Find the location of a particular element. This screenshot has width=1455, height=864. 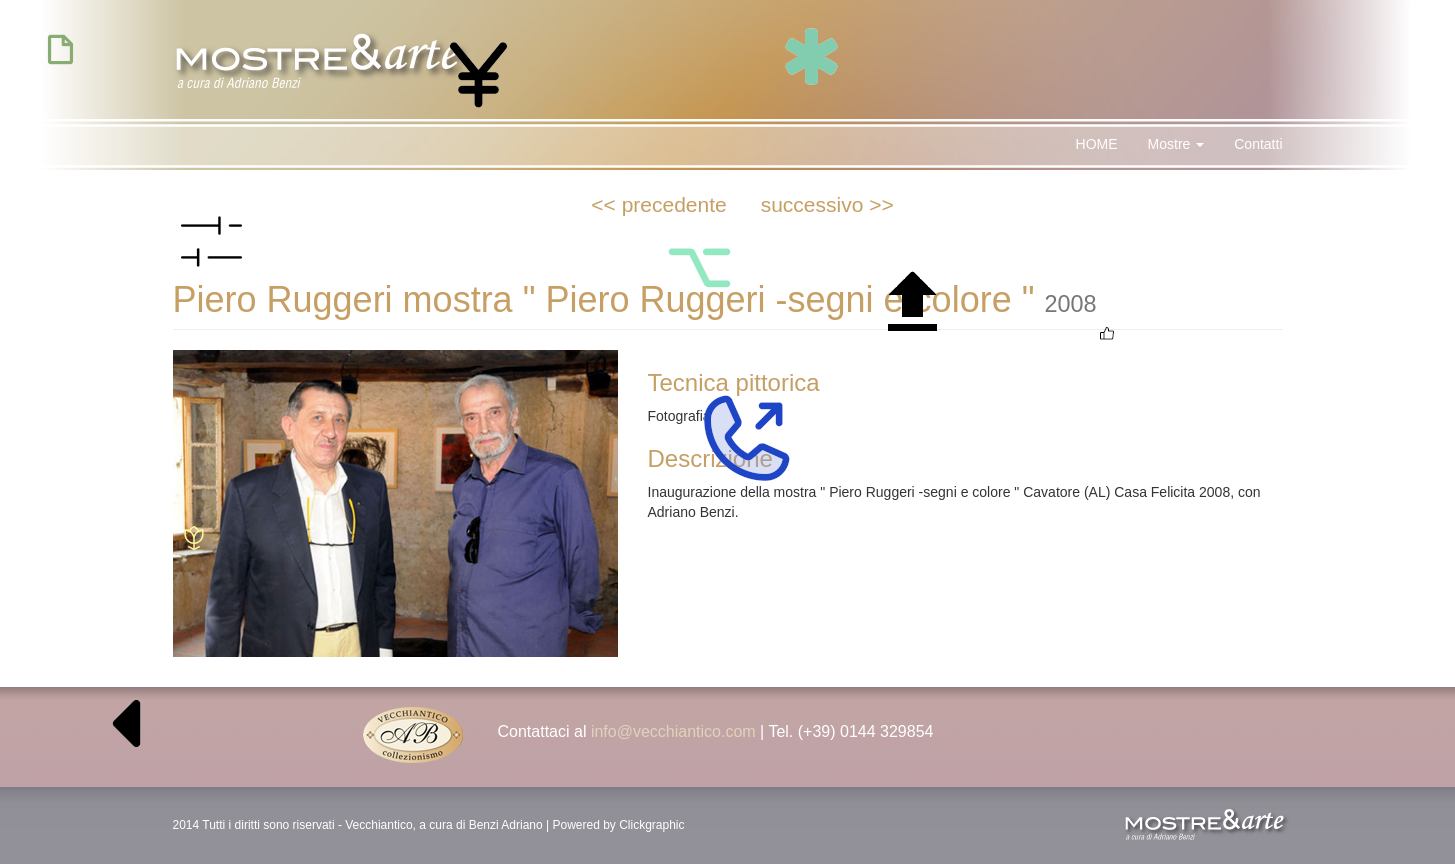

upload a file is located at coordinates (912, 302).